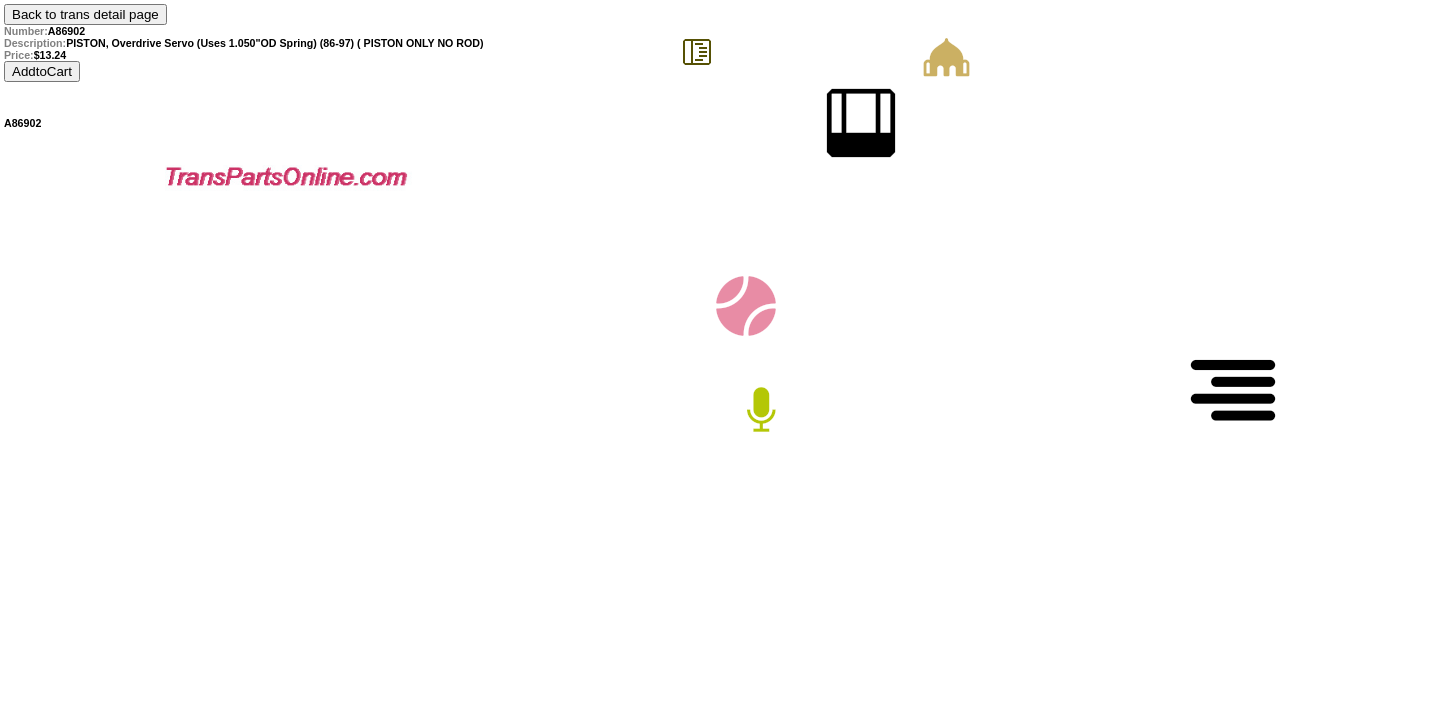 This screenshot has height=720, width=1440. Describe the element at coordinates (1233, 392) in the screenshot. I see `align text to the right` at that location.